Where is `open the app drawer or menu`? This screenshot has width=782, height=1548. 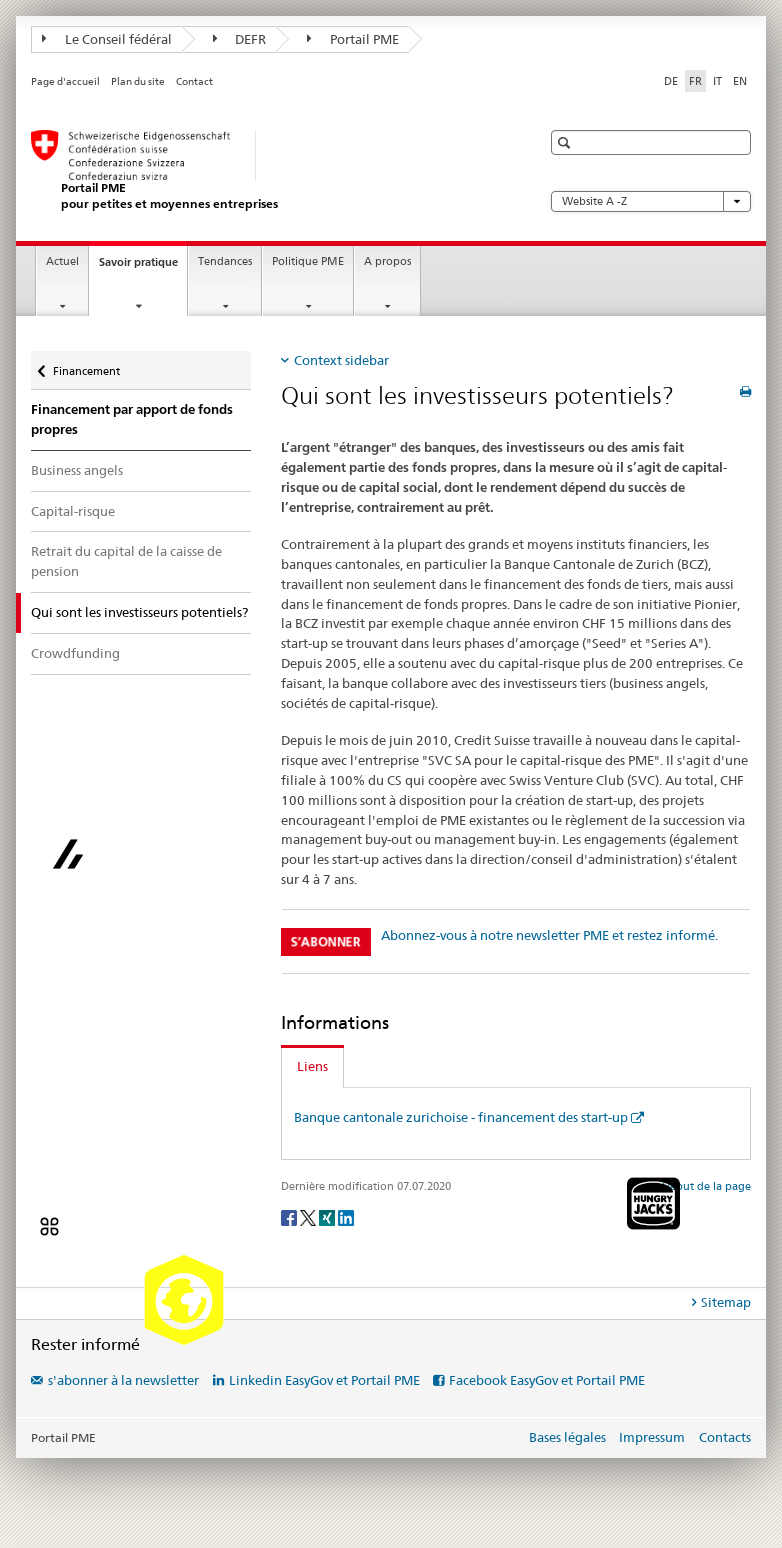
open the app drawer or menu is located at coordinates (49, 1226).